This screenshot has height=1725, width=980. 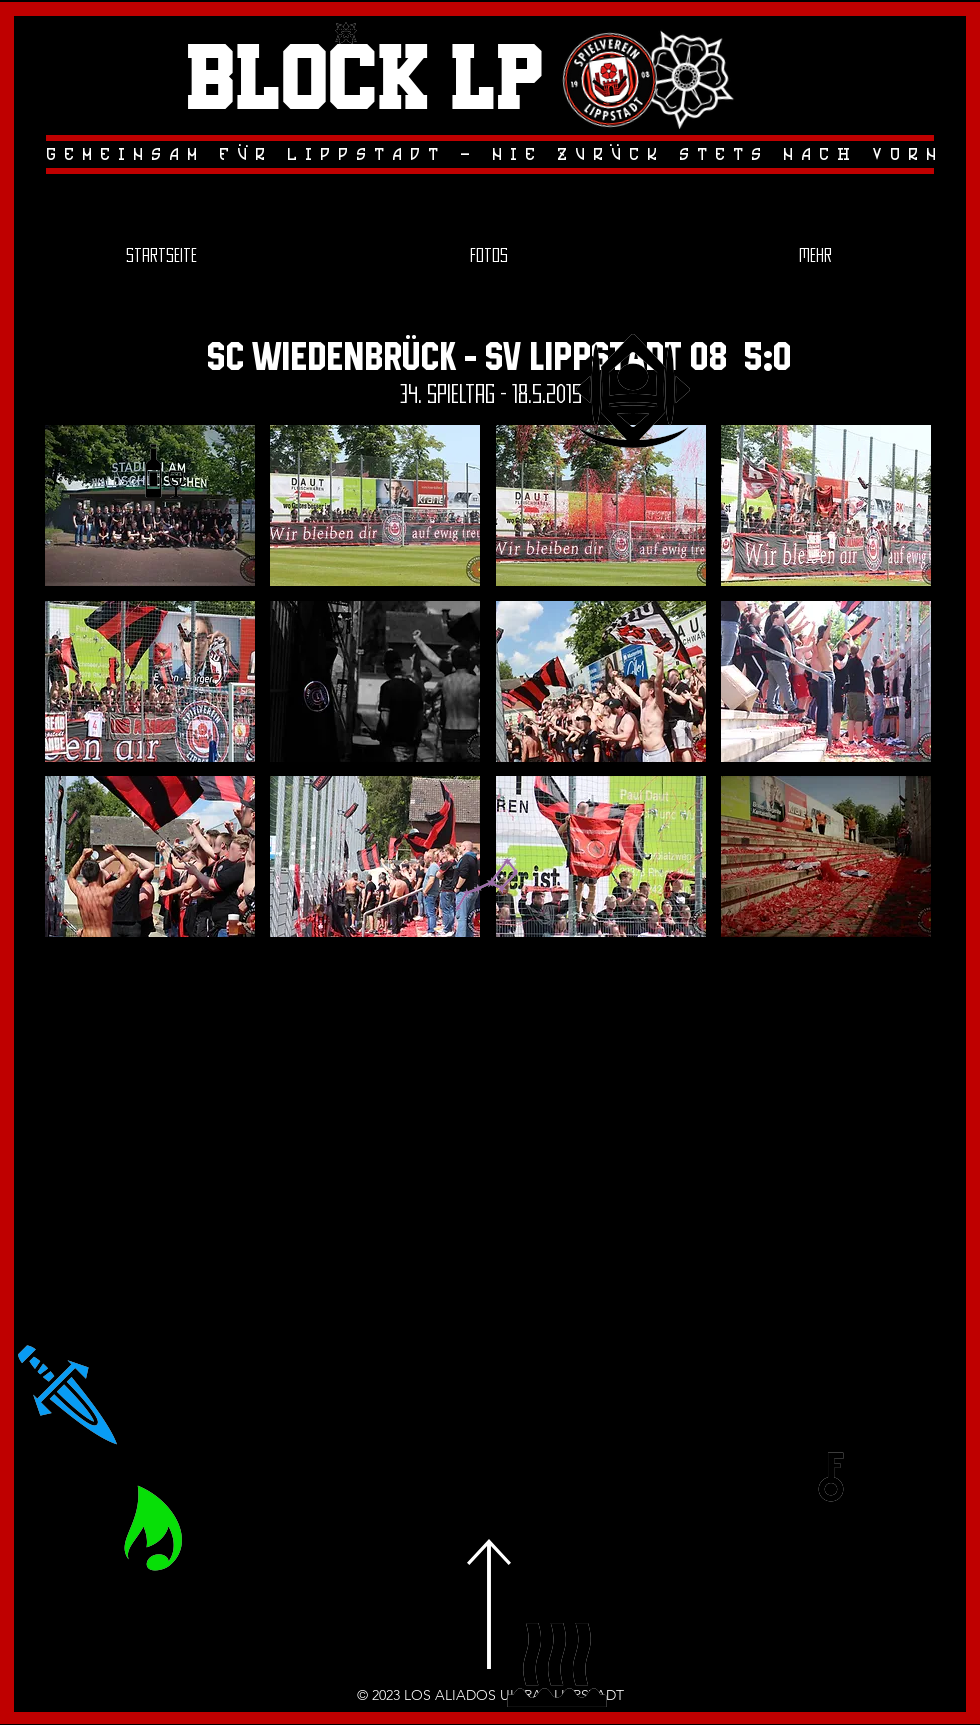 I want to click on browse wine selection or beverage menu, so click(x=164, y=470).